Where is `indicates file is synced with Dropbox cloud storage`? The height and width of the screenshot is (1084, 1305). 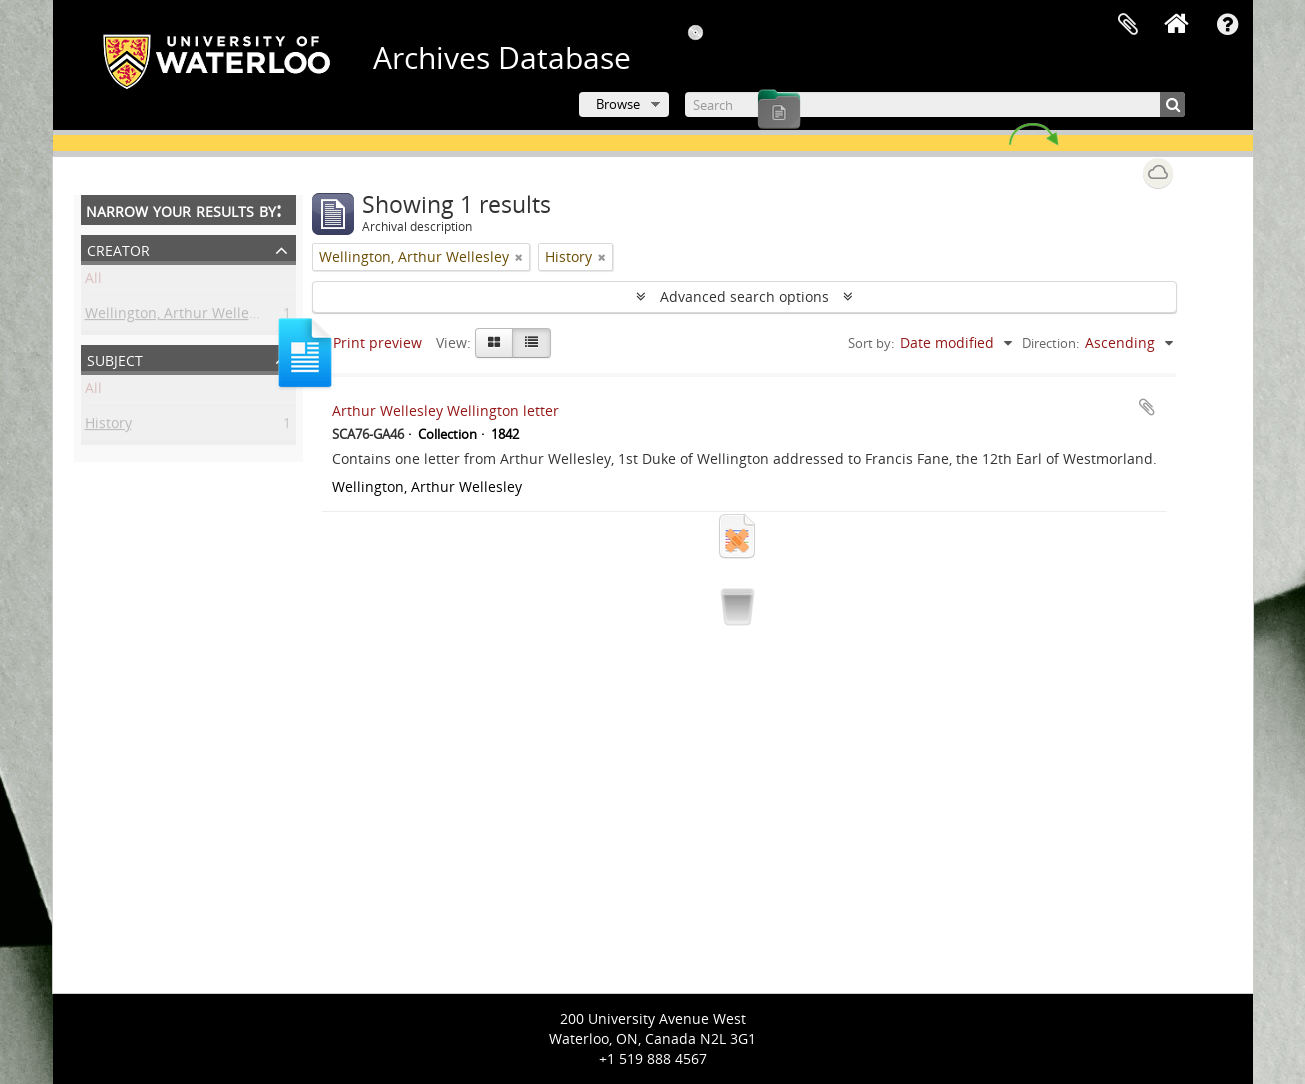
indicates file is synced with Dropbox cloud storage is located at coordinates (1158, 173).